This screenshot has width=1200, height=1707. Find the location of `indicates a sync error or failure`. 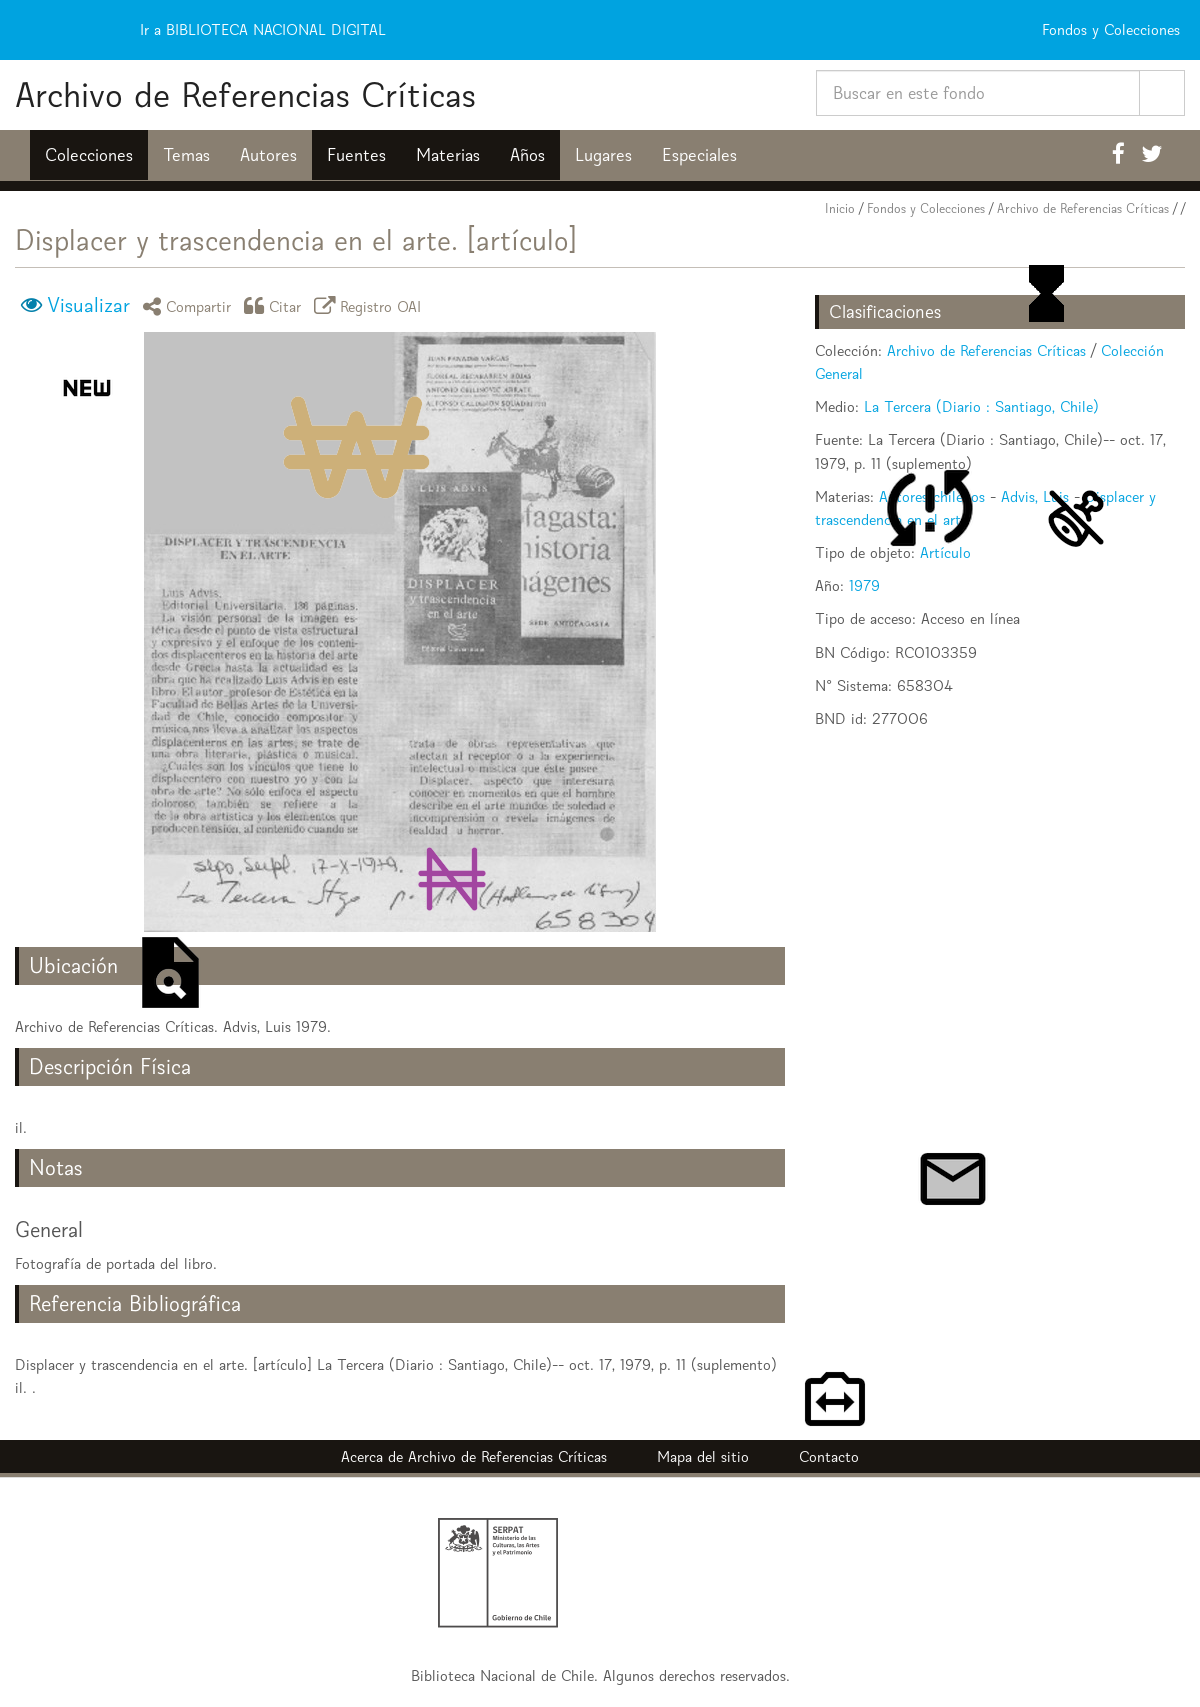

indicates a sync error or failure is located at coordinates (930, 508).